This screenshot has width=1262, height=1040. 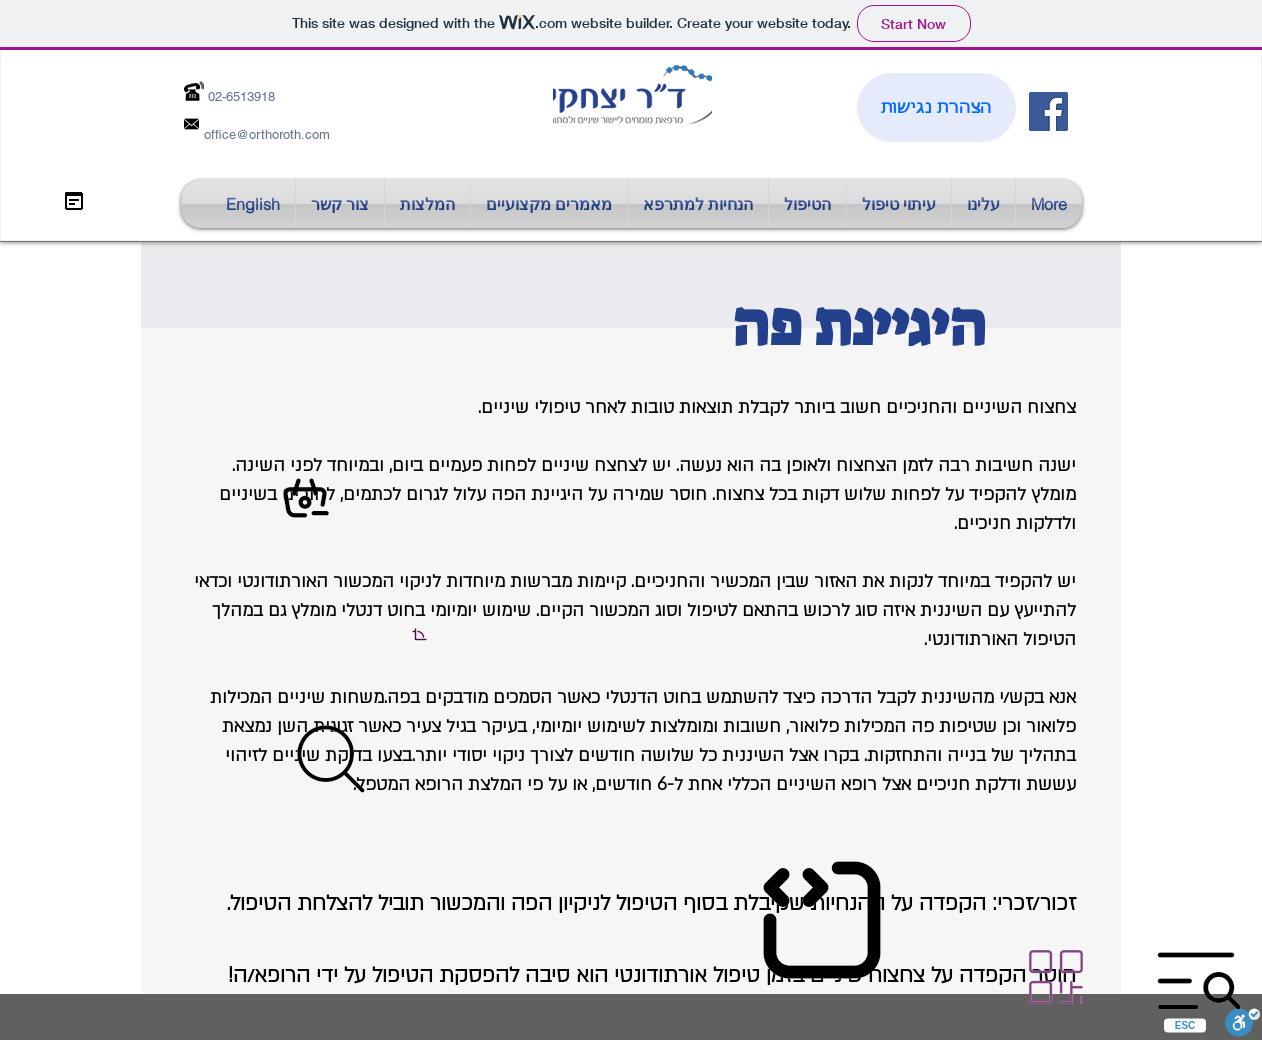 I want to click on search for content or items, so click(x=331, y=759).